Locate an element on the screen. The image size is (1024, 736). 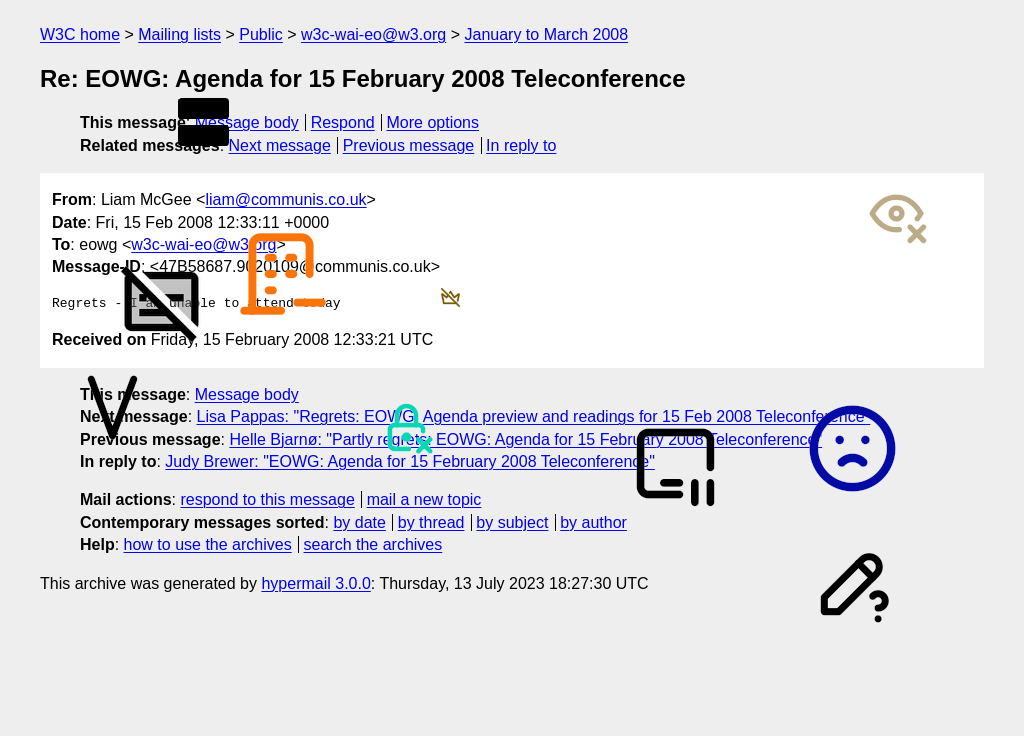
remove a building from your list is located at coordinates (281, 274).